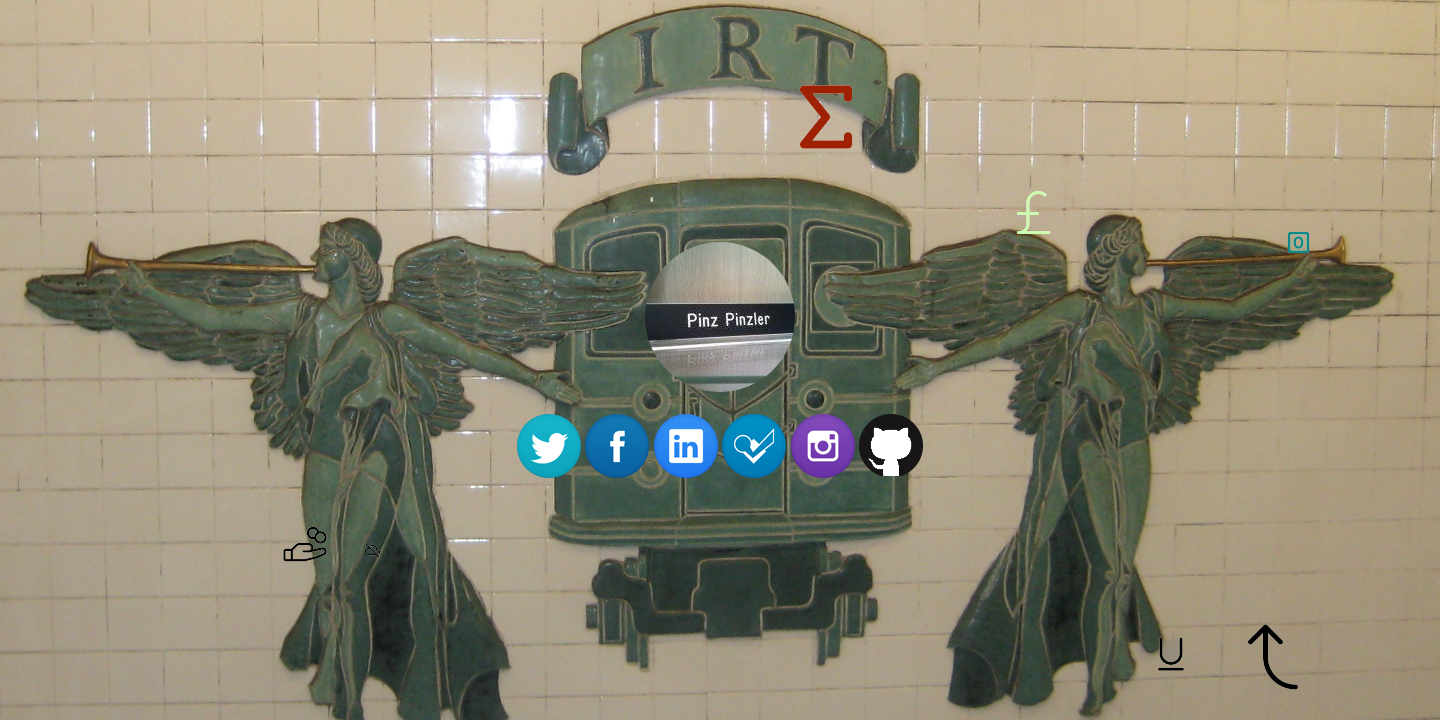 Image resolution: width=1440 pixels, height=720 pixels. I want to click on cloud sync or storage is unavailable, so click(372, 550).